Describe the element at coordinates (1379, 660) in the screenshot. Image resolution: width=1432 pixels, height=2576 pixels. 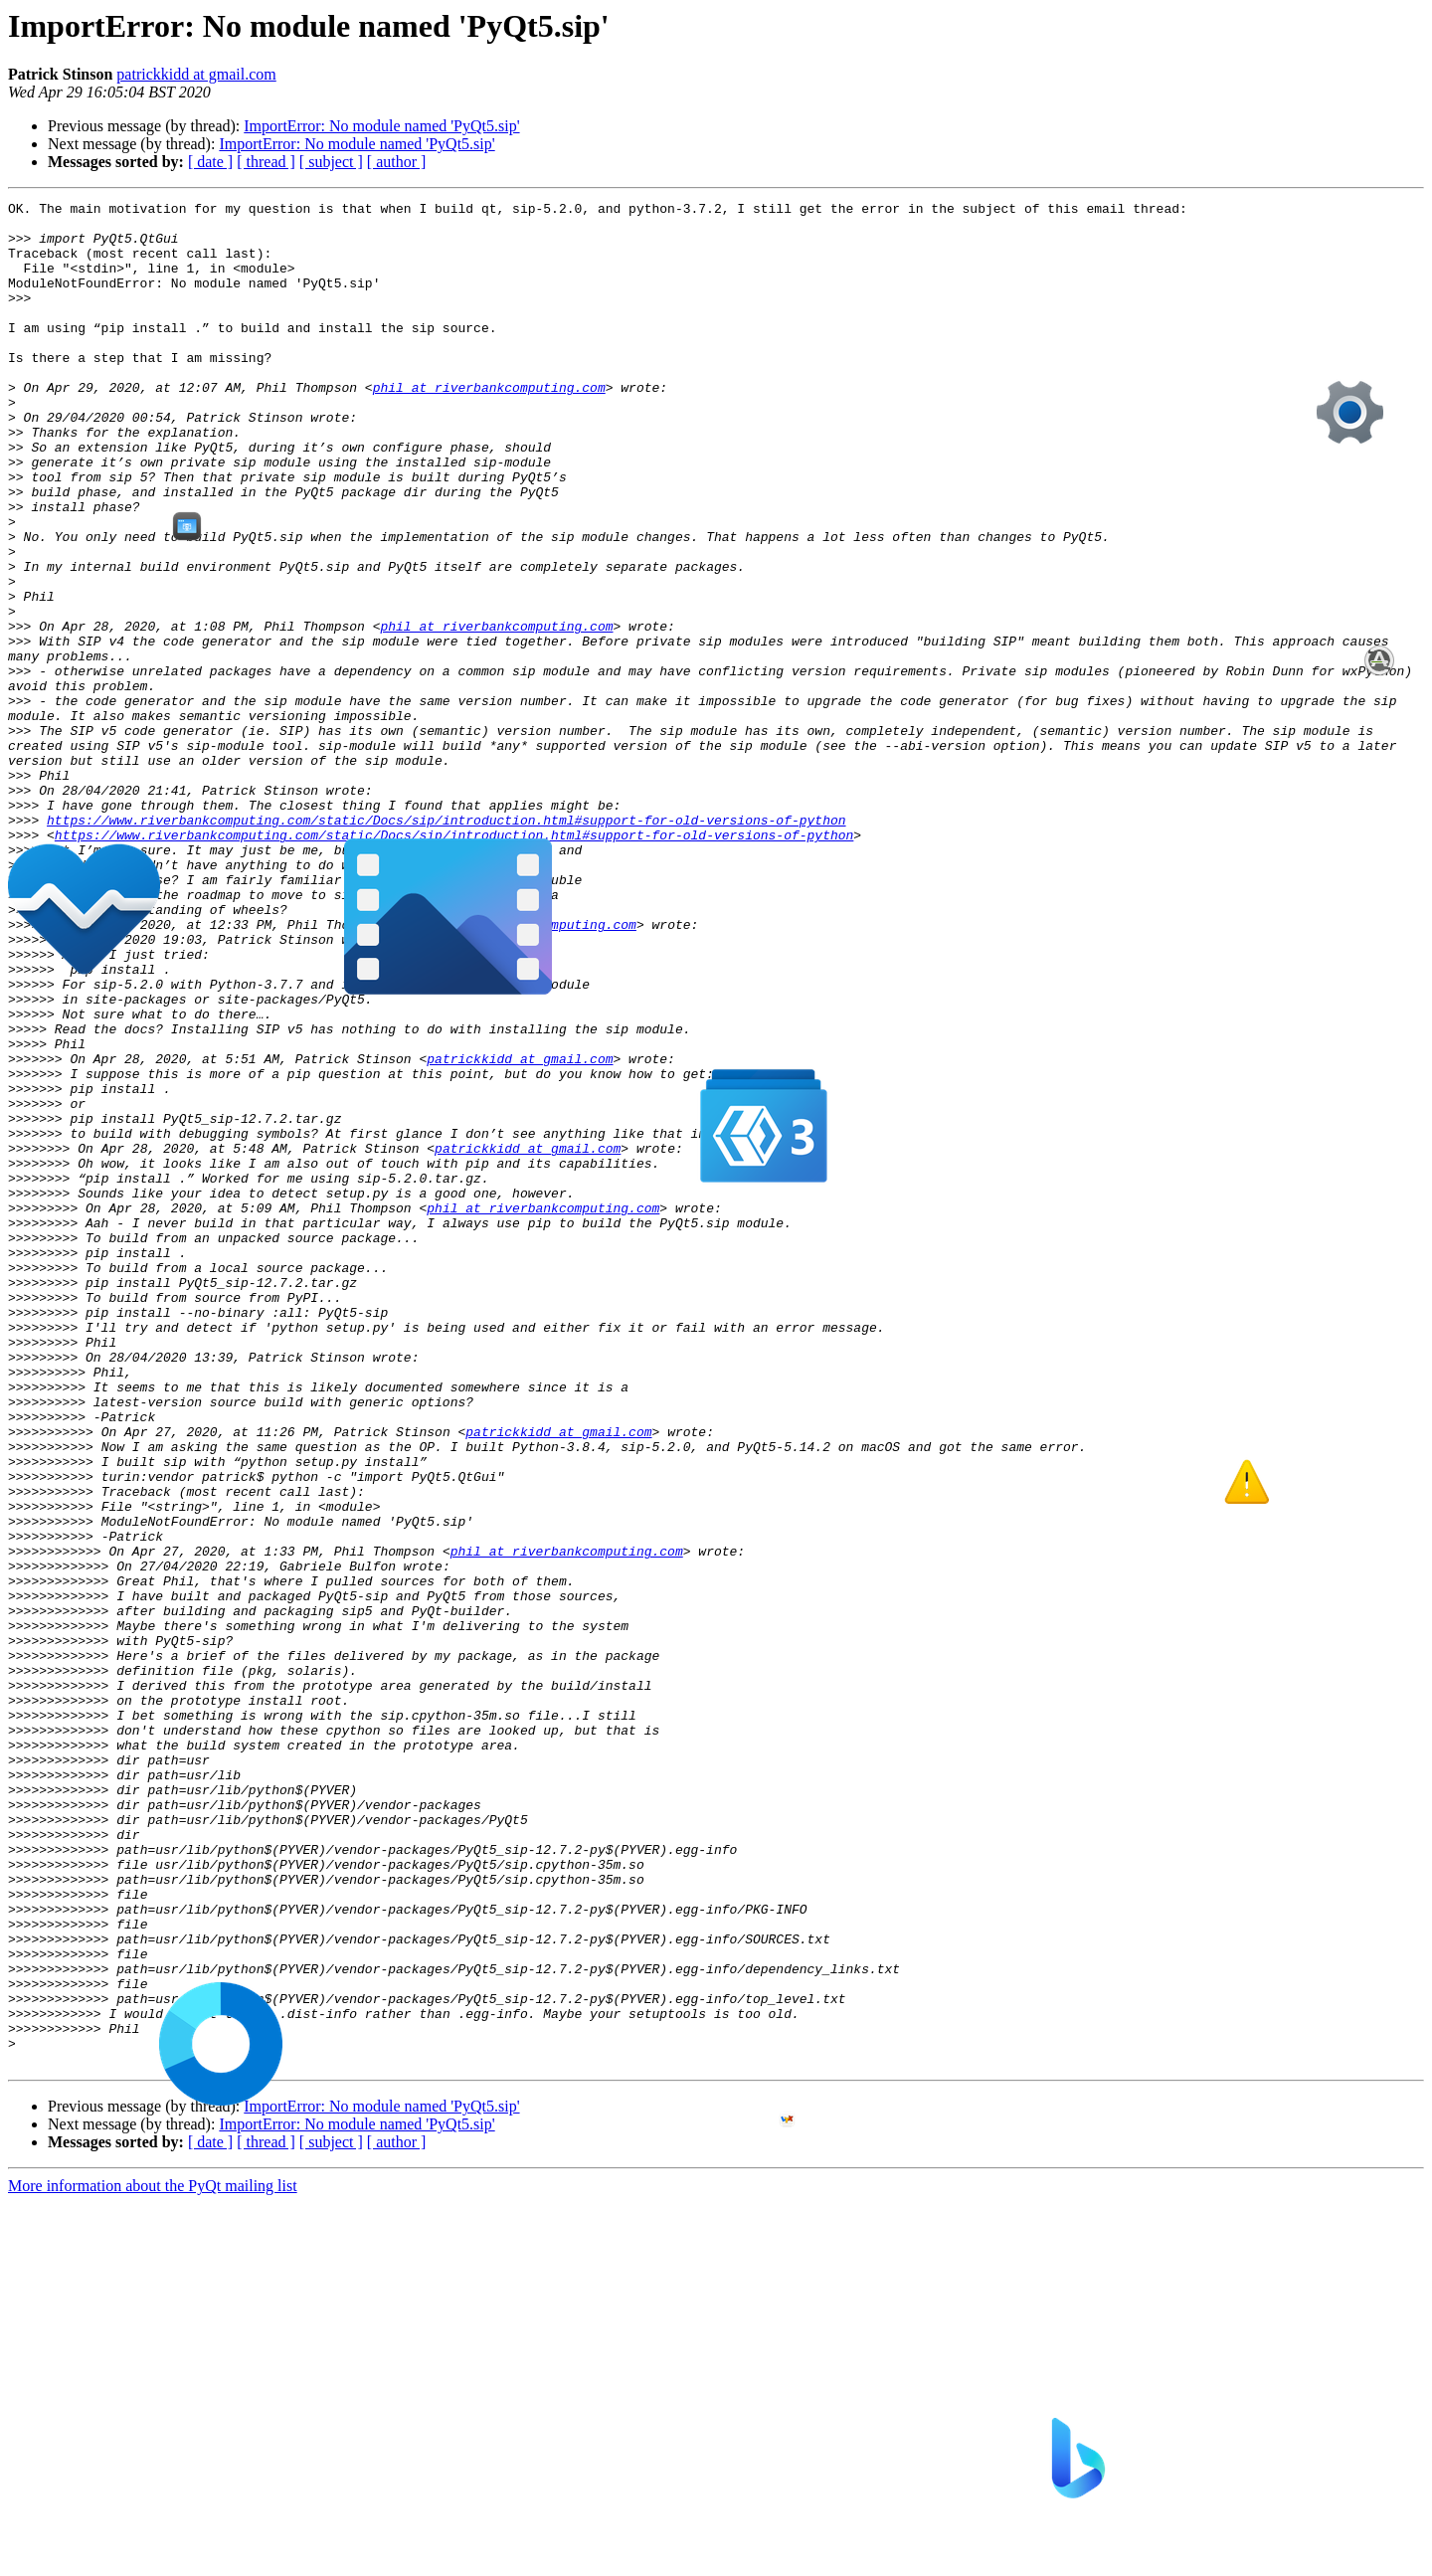
I see `open the software updater application` at that location.